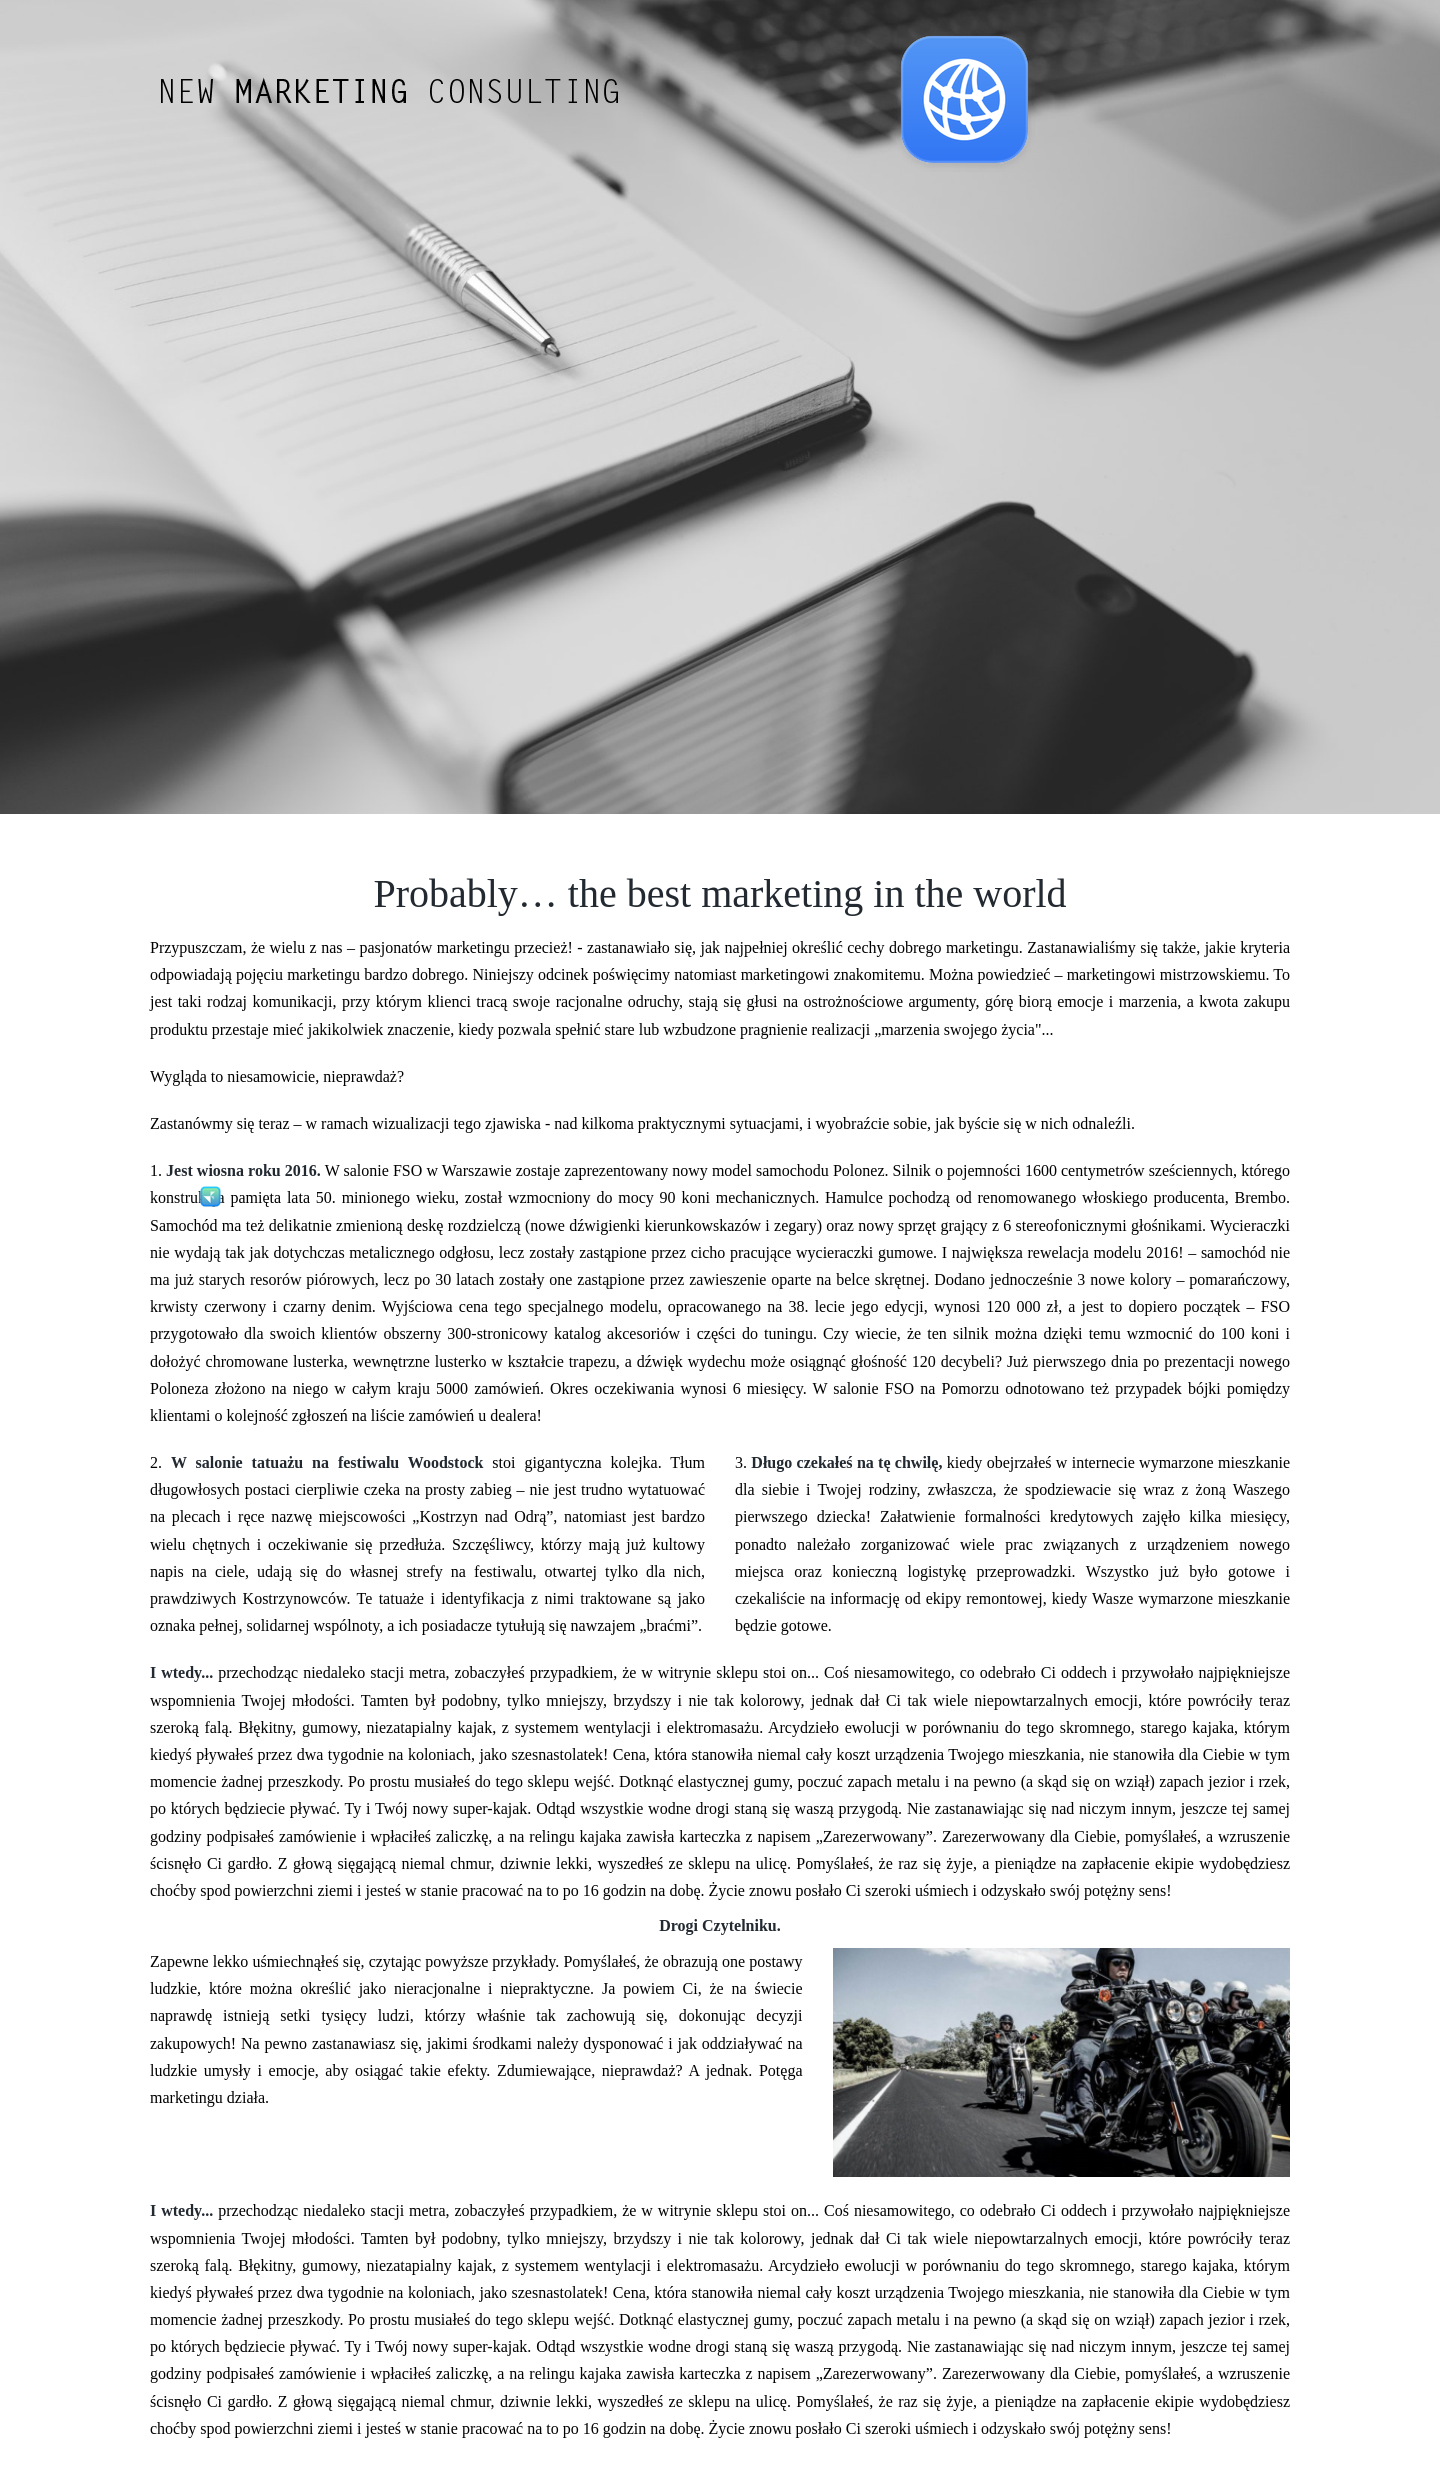 The width and height of the screenshot is (1440, 2467). Describe the element at coordinates (964, 99) in the screenshot. I see `access web-based applications` at that location.